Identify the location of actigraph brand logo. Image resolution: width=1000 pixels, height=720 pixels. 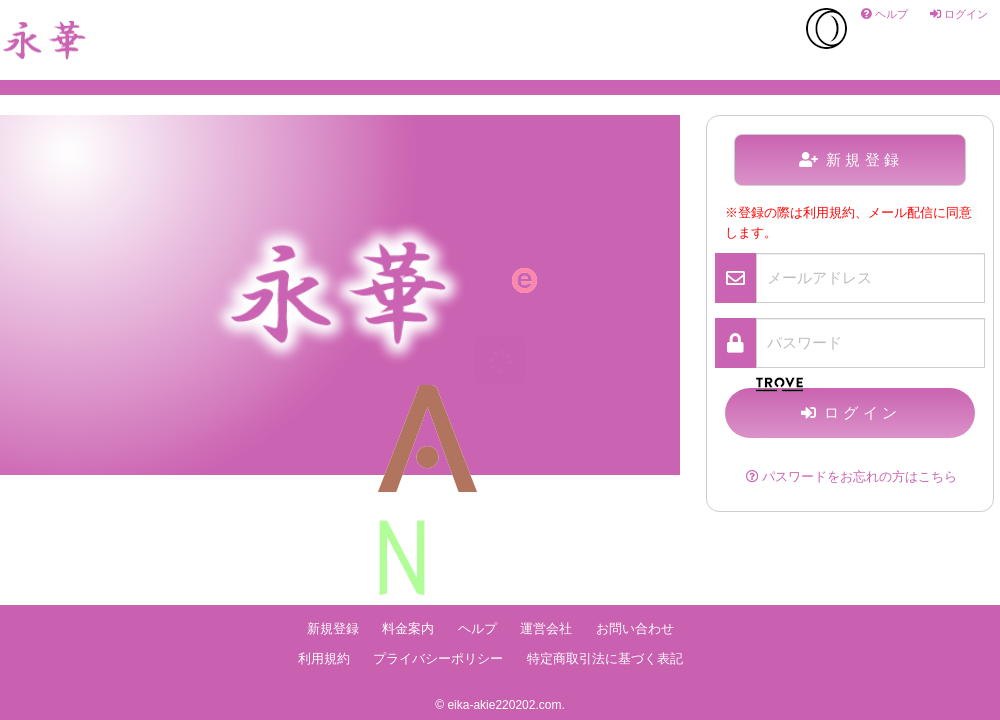
(427, 438).